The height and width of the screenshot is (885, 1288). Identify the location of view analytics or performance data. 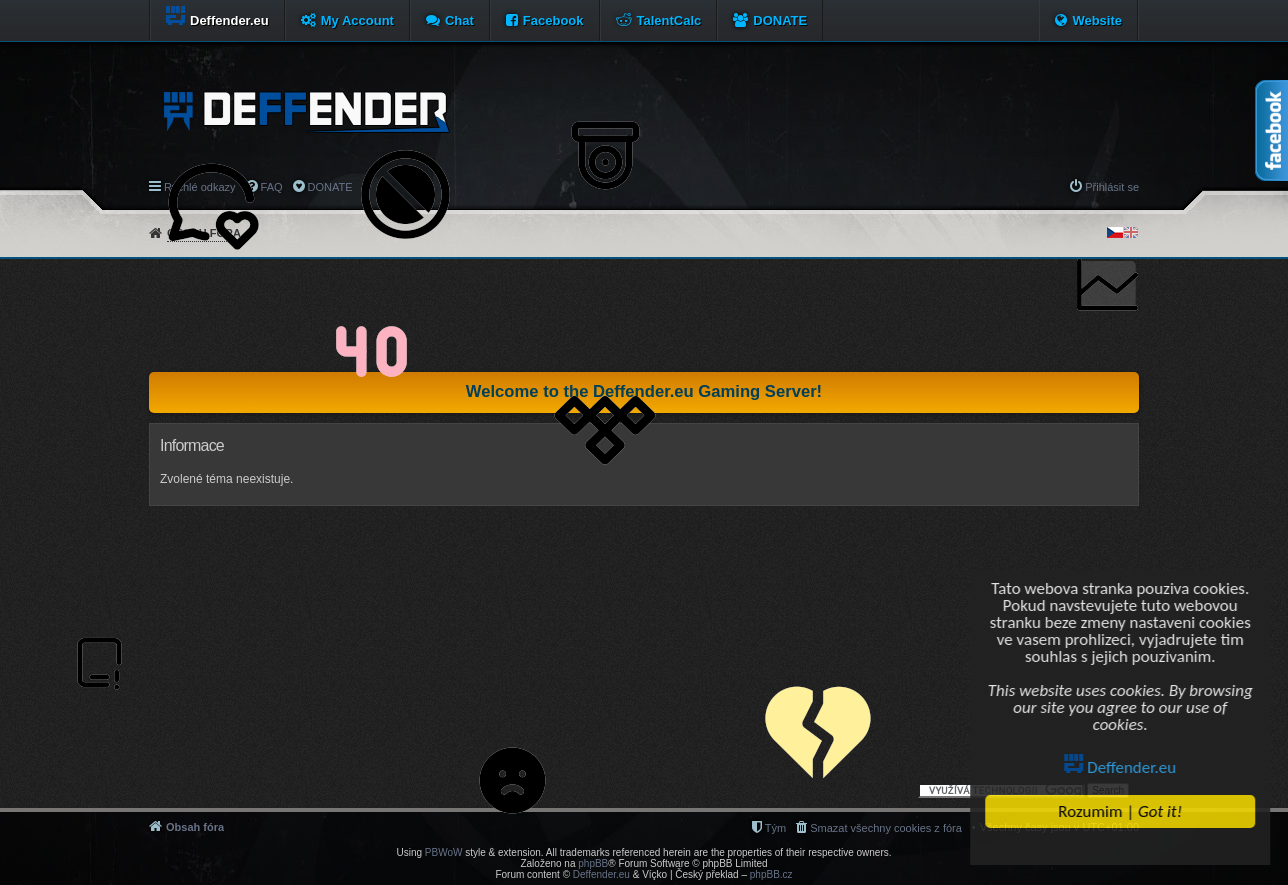
(1107, 284).